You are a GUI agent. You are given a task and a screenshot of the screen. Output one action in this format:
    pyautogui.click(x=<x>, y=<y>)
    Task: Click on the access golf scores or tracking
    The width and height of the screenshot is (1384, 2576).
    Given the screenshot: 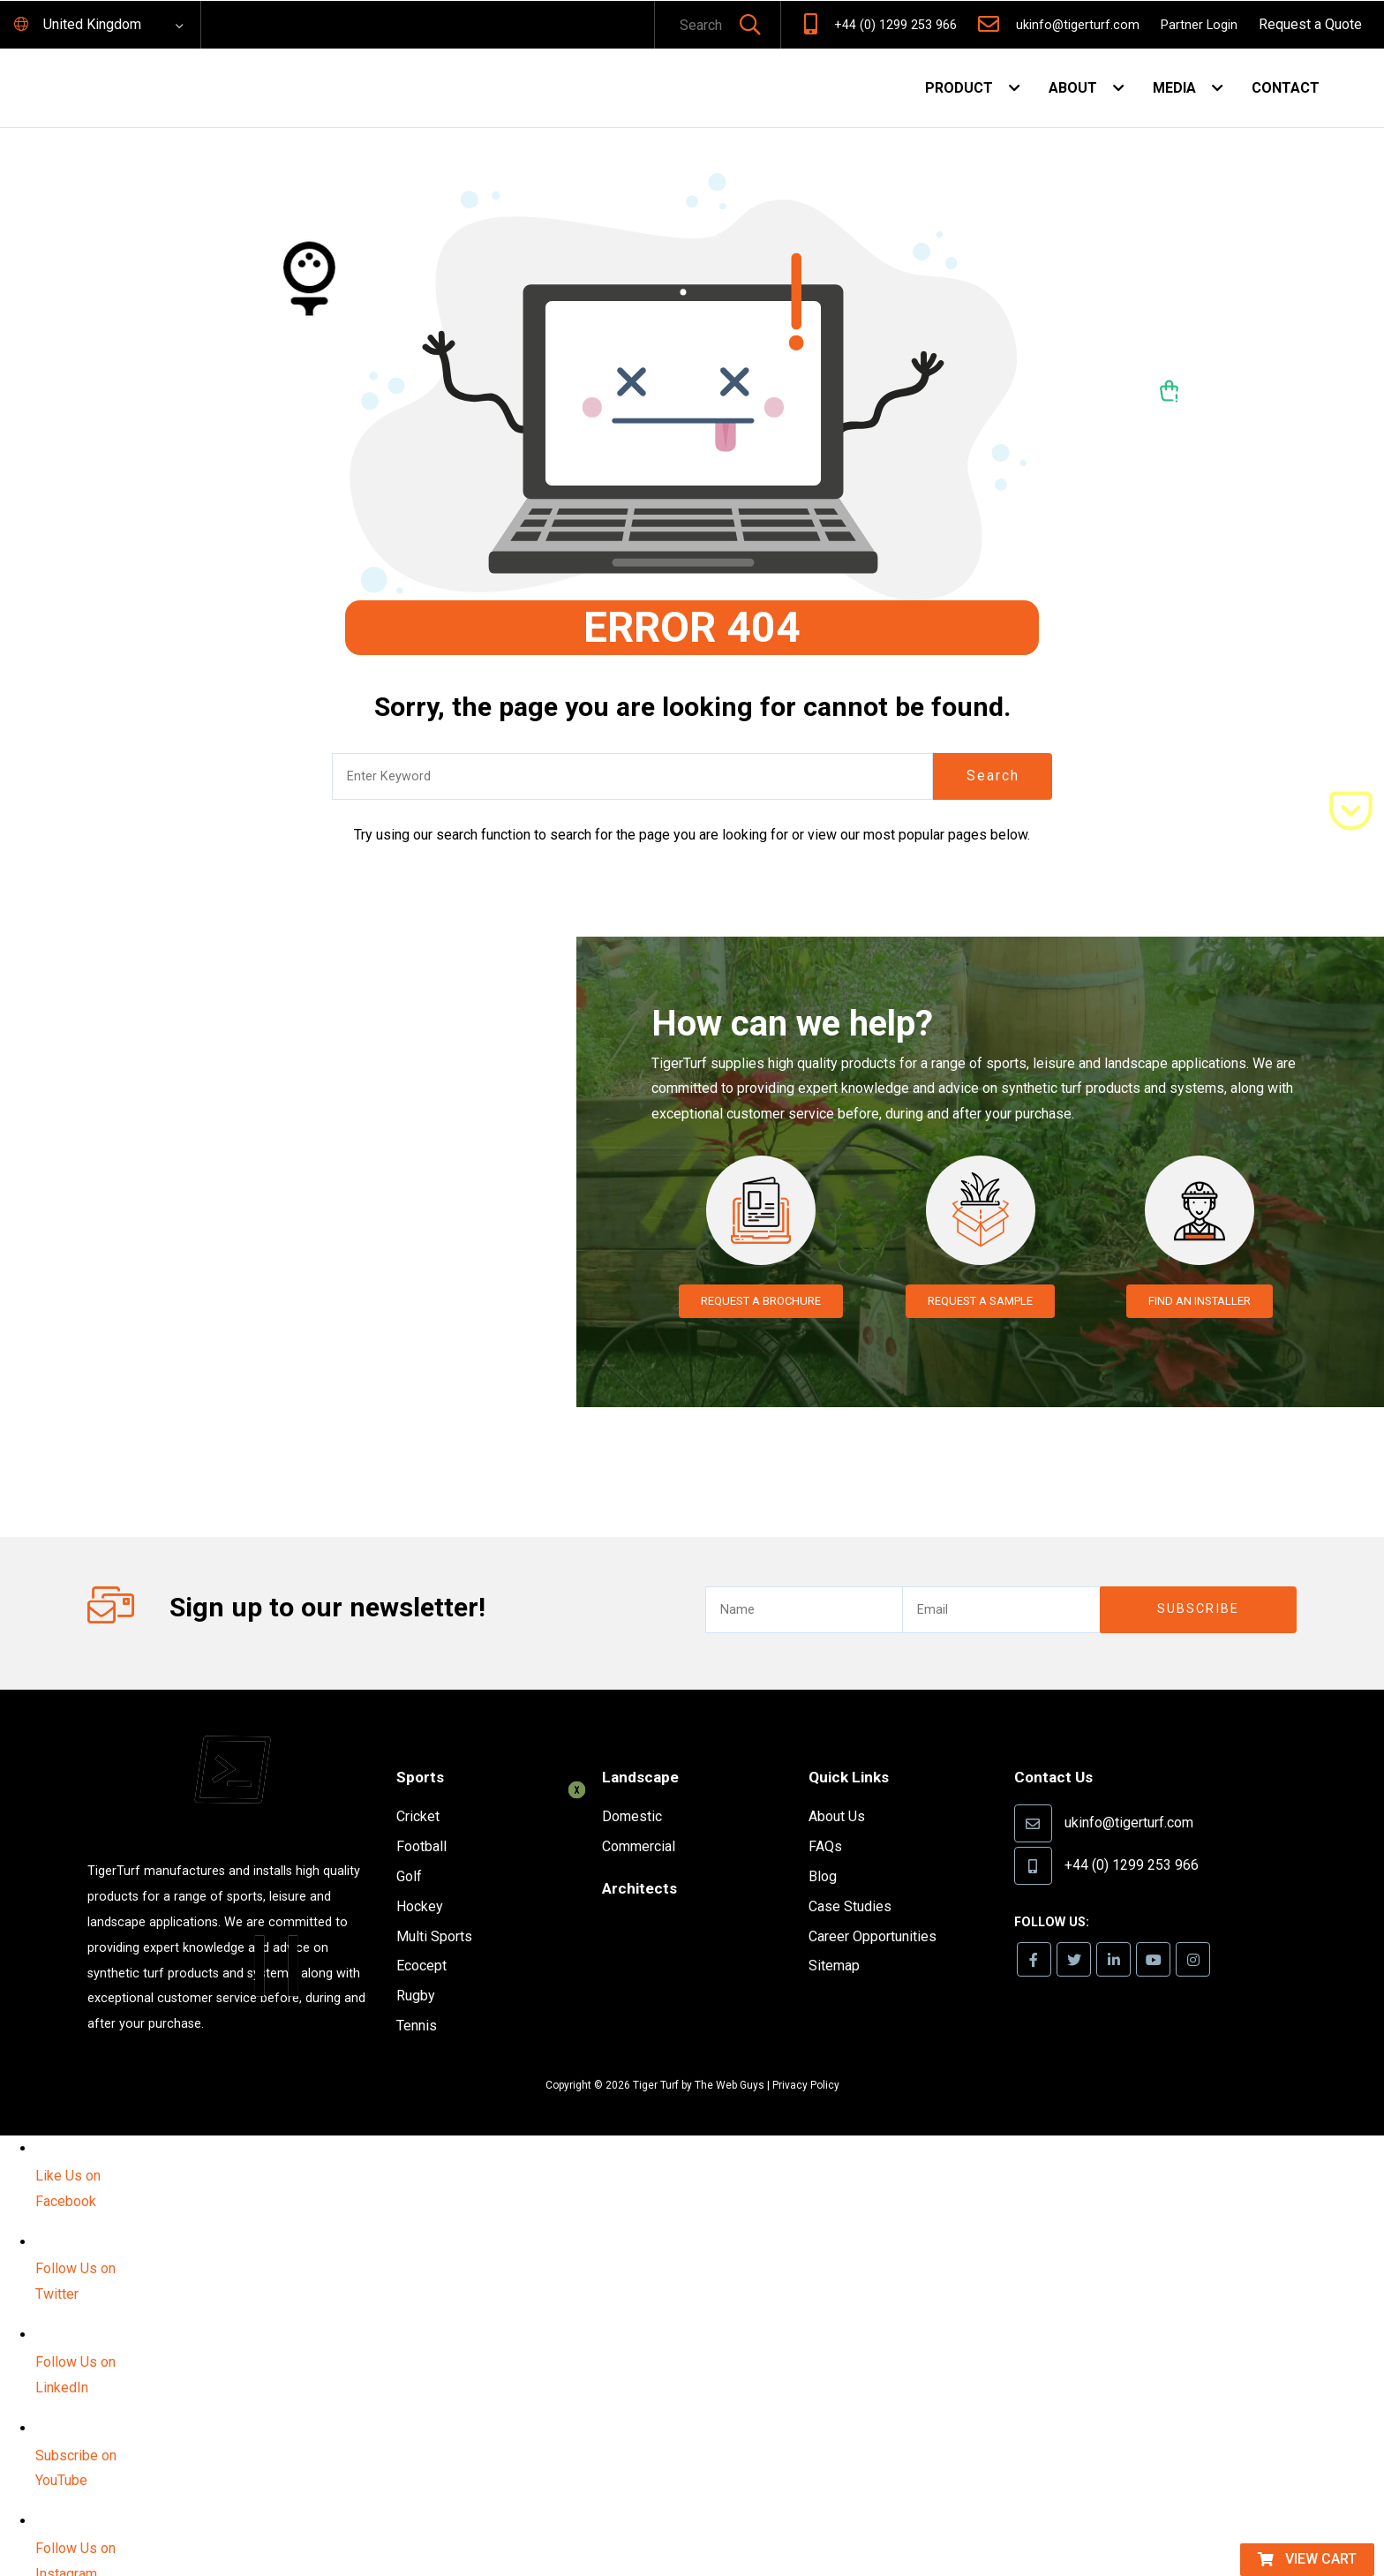 What is the action you would take?
    pyautogui.click(x=309, y=278)
    